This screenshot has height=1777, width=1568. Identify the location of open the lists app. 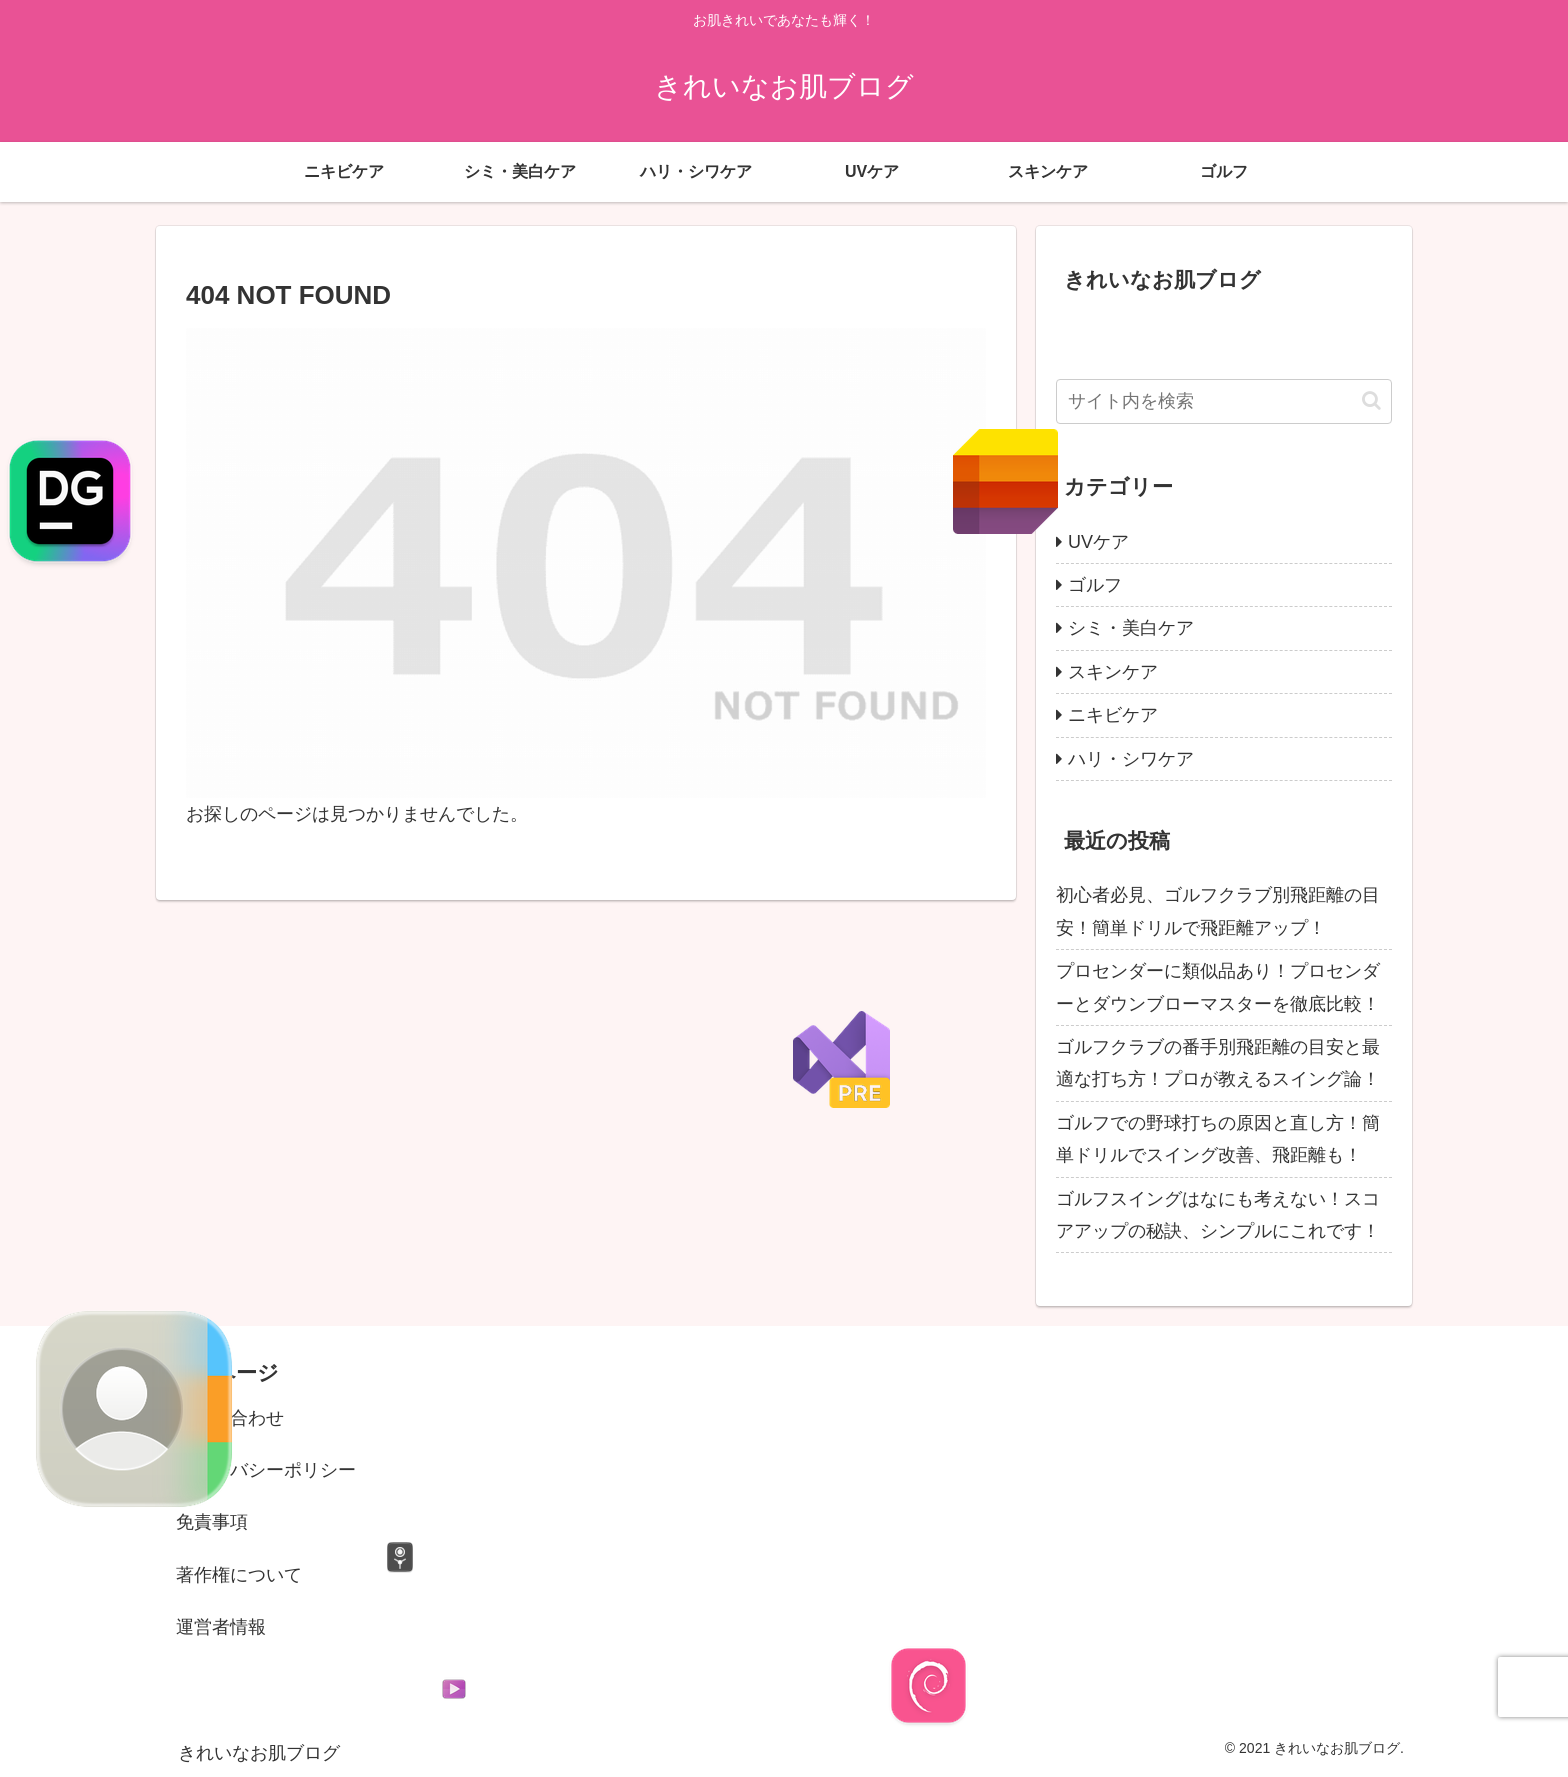
(1005, 481).